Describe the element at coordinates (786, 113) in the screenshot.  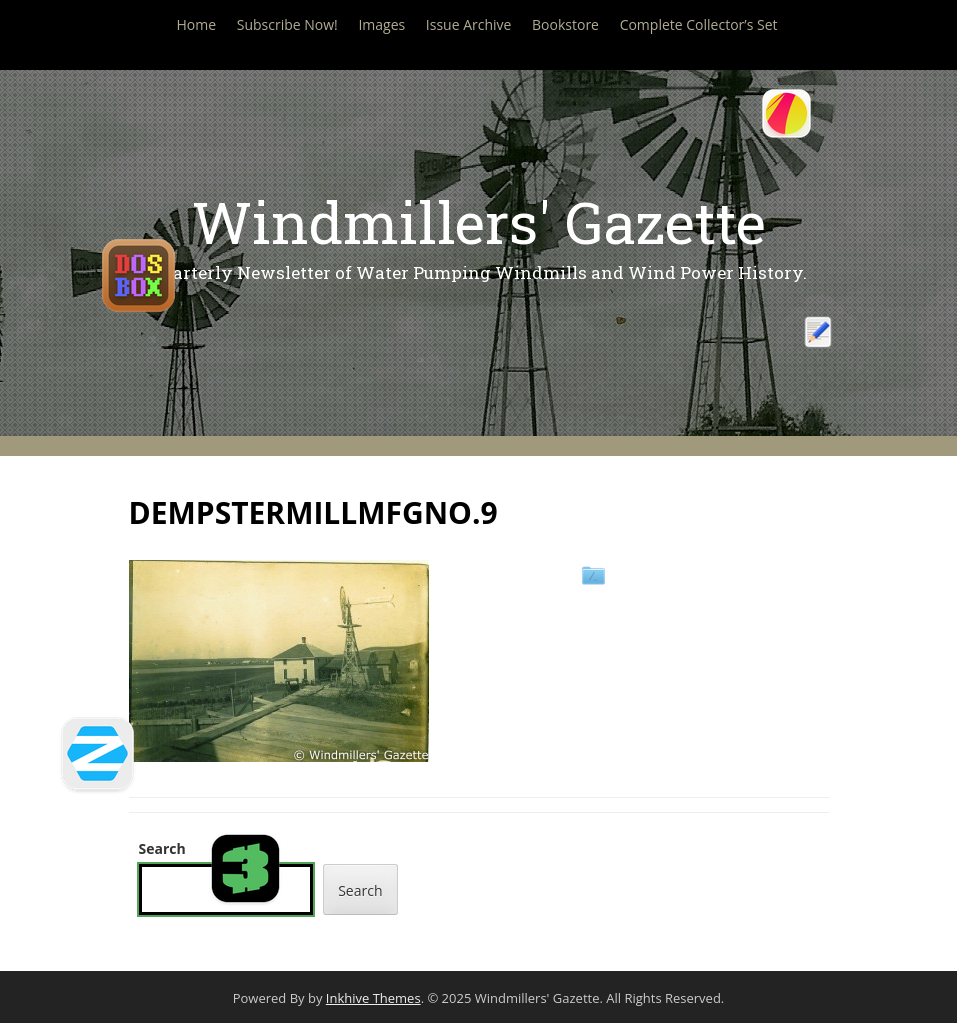
I see `open gravit designer app` at that location.